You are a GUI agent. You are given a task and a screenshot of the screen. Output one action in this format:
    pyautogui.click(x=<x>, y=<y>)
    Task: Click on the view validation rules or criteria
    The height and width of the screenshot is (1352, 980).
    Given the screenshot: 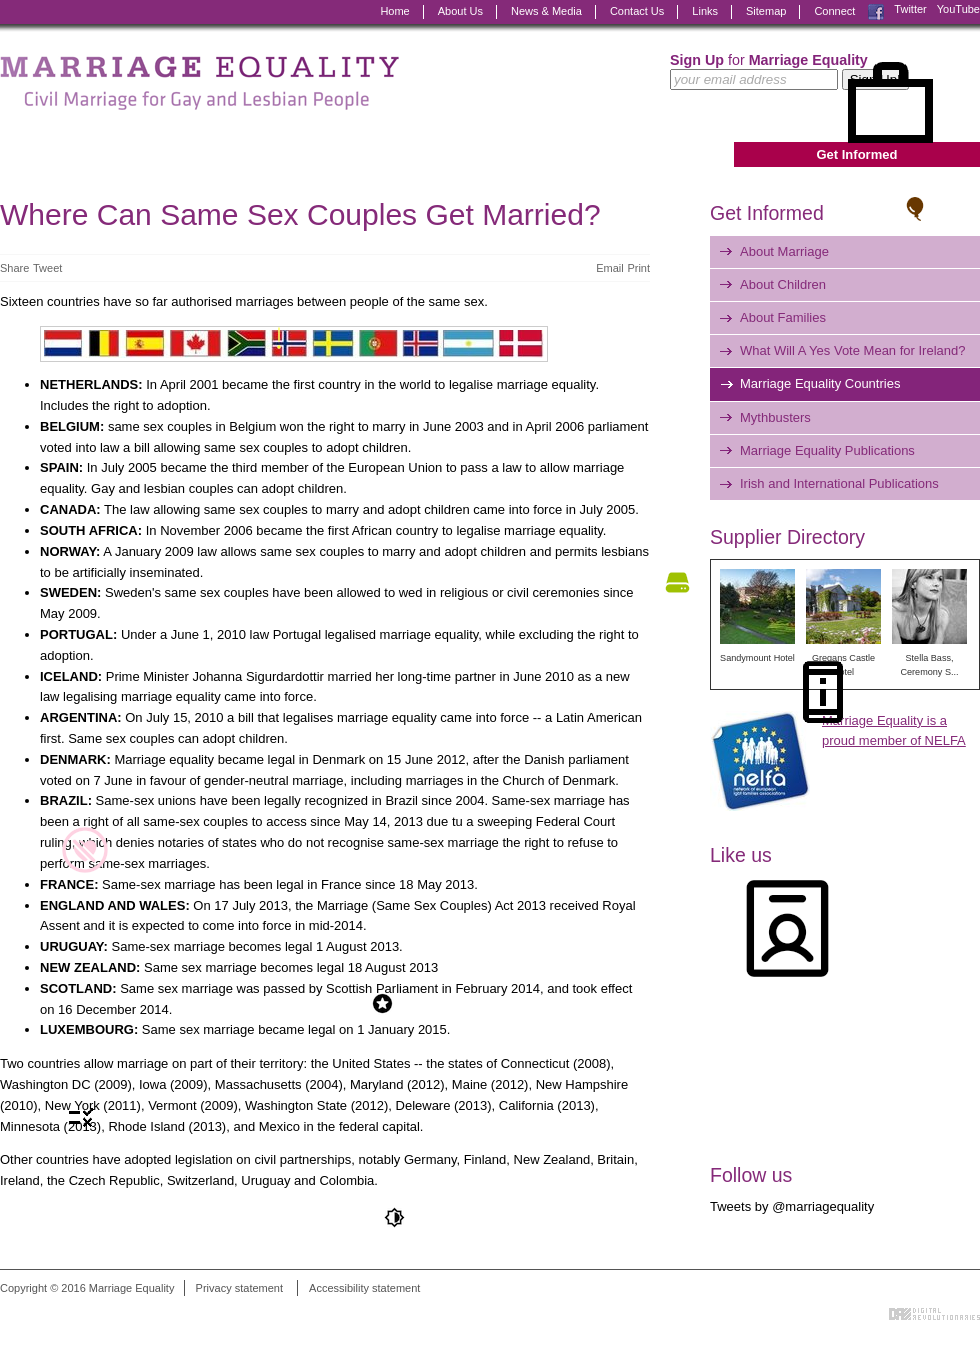 What is the action you would take?
    pyautogui.click(x=81, y=1117)
    